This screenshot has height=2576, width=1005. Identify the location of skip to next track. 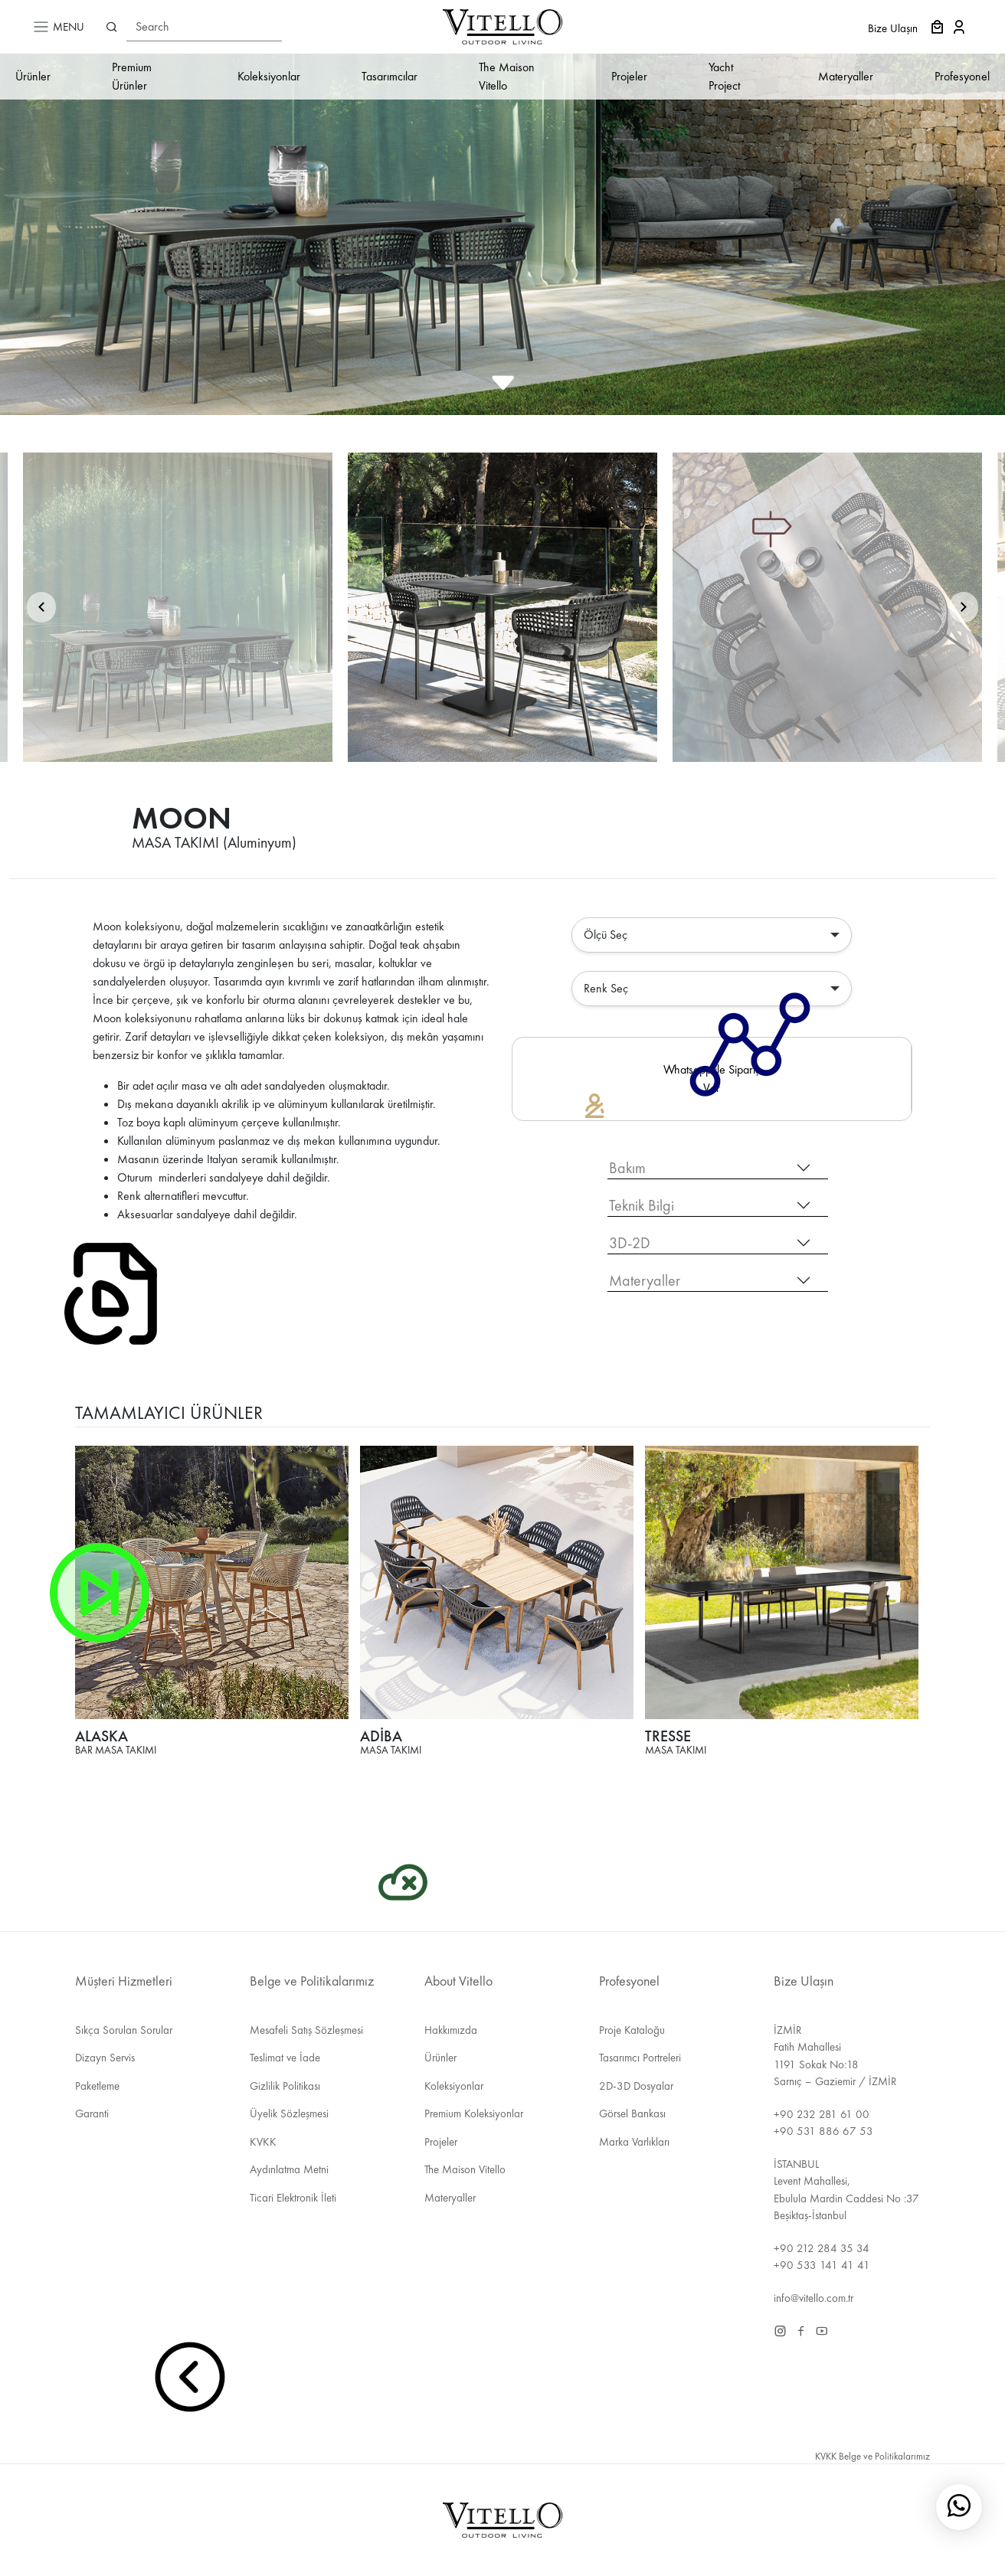
(100, 1593).